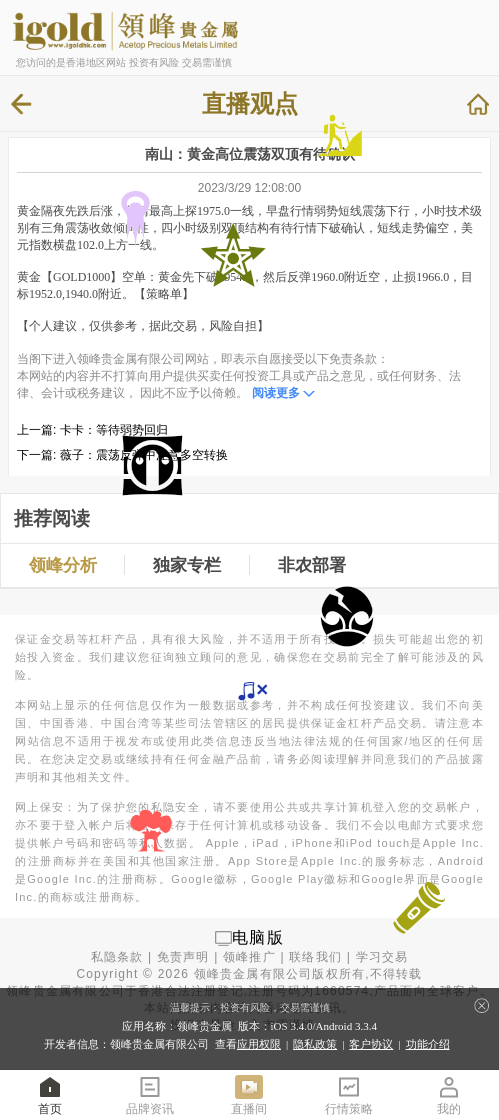  I want to click on enter a treehouse or forest dwelling, so click(150, 829).